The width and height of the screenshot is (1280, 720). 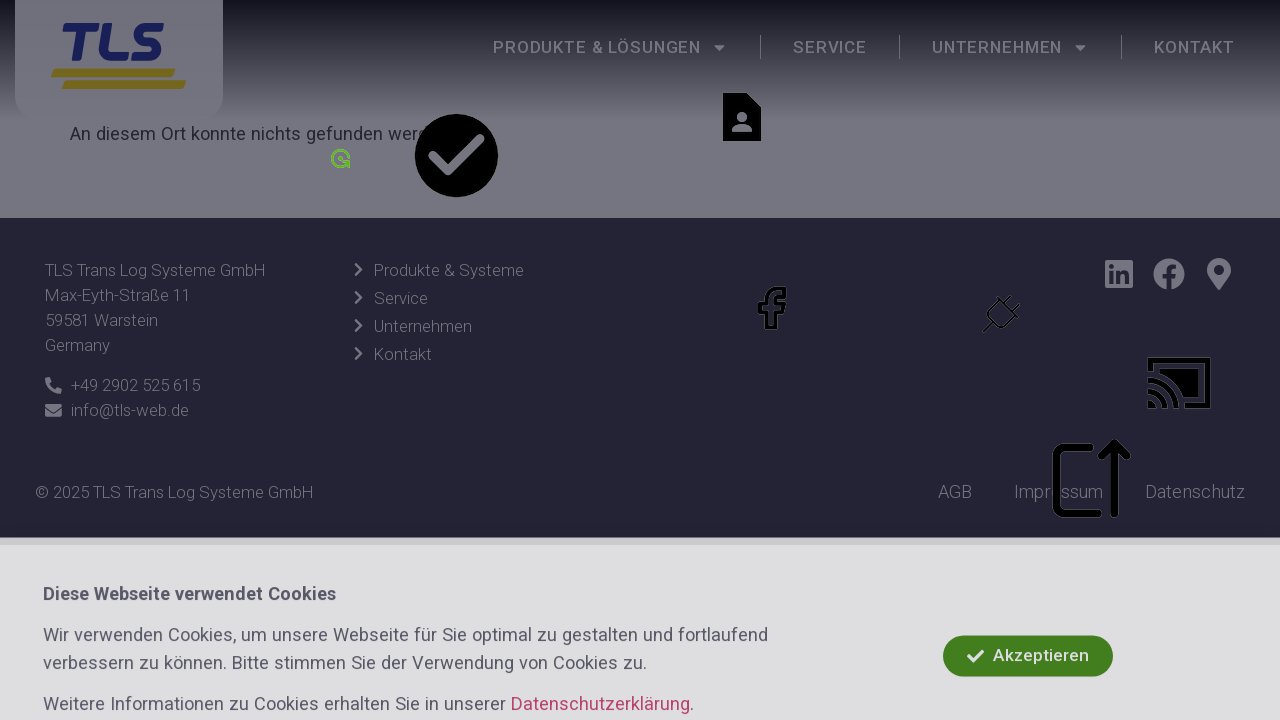 What do you see at coordinates (1179, 383) in the screenshot?
I see `indicates active casting connection to a display` at bounding box center [1179, 383].